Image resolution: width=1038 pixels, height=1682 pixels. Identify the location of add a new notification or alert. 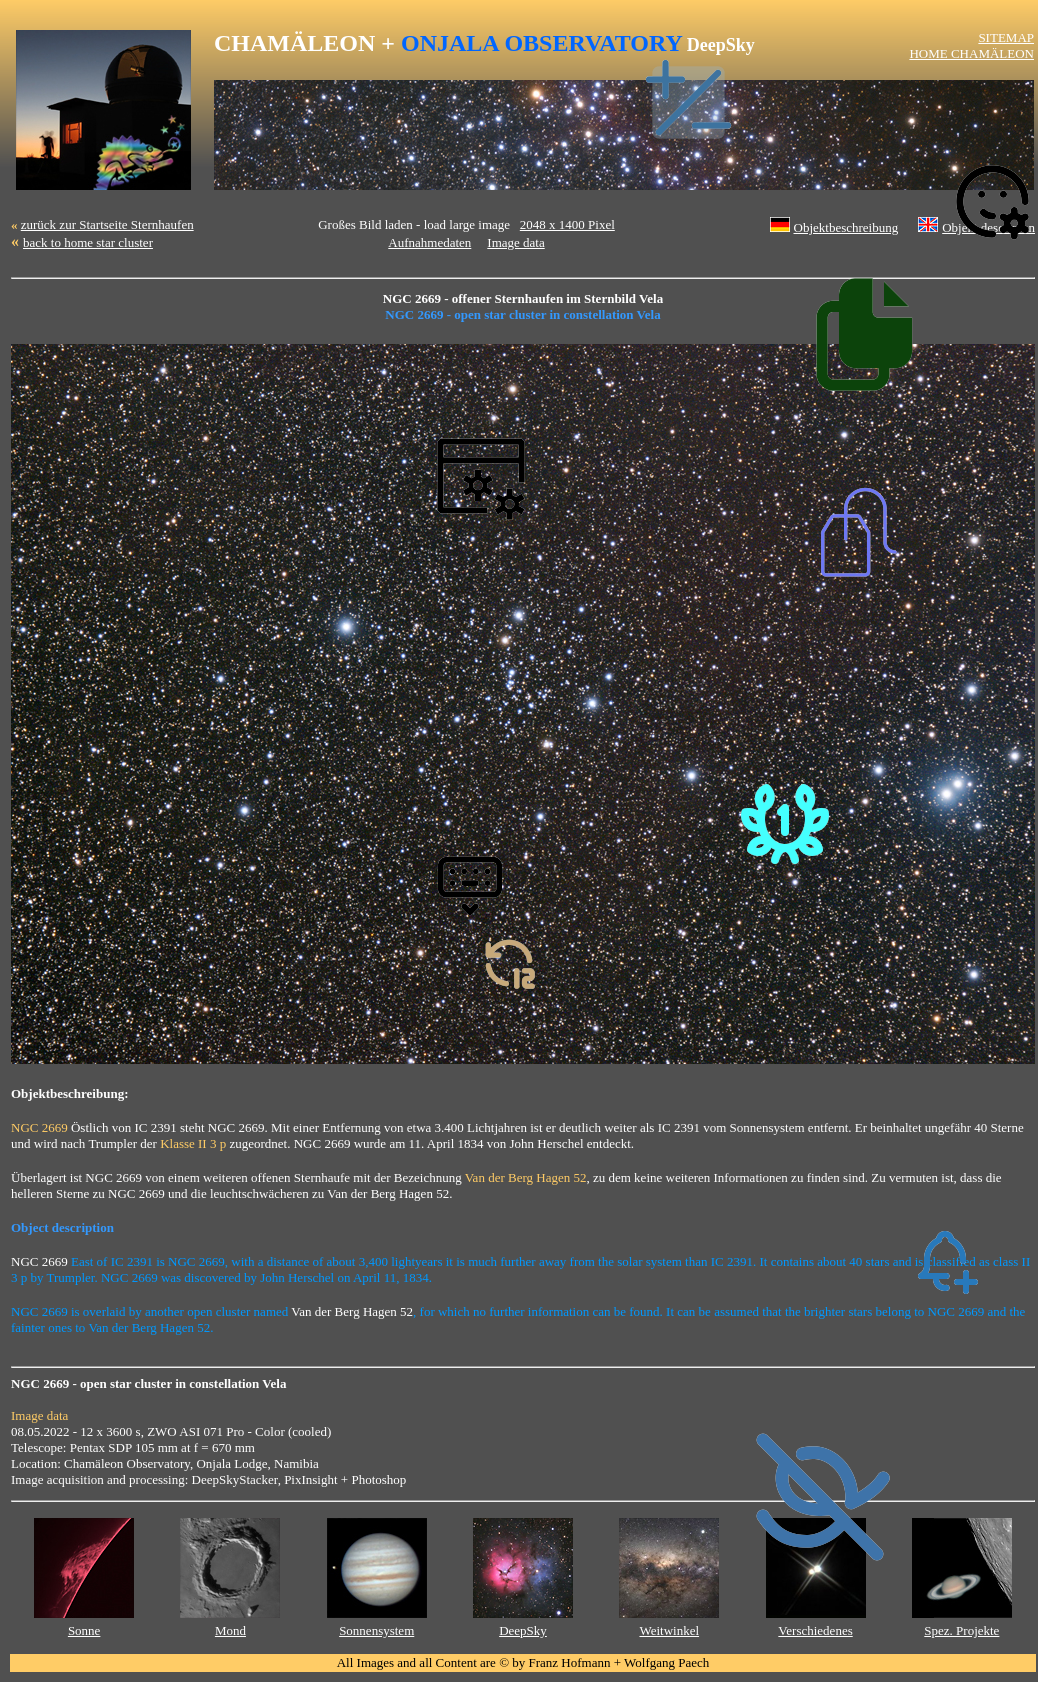
(945, 1261).